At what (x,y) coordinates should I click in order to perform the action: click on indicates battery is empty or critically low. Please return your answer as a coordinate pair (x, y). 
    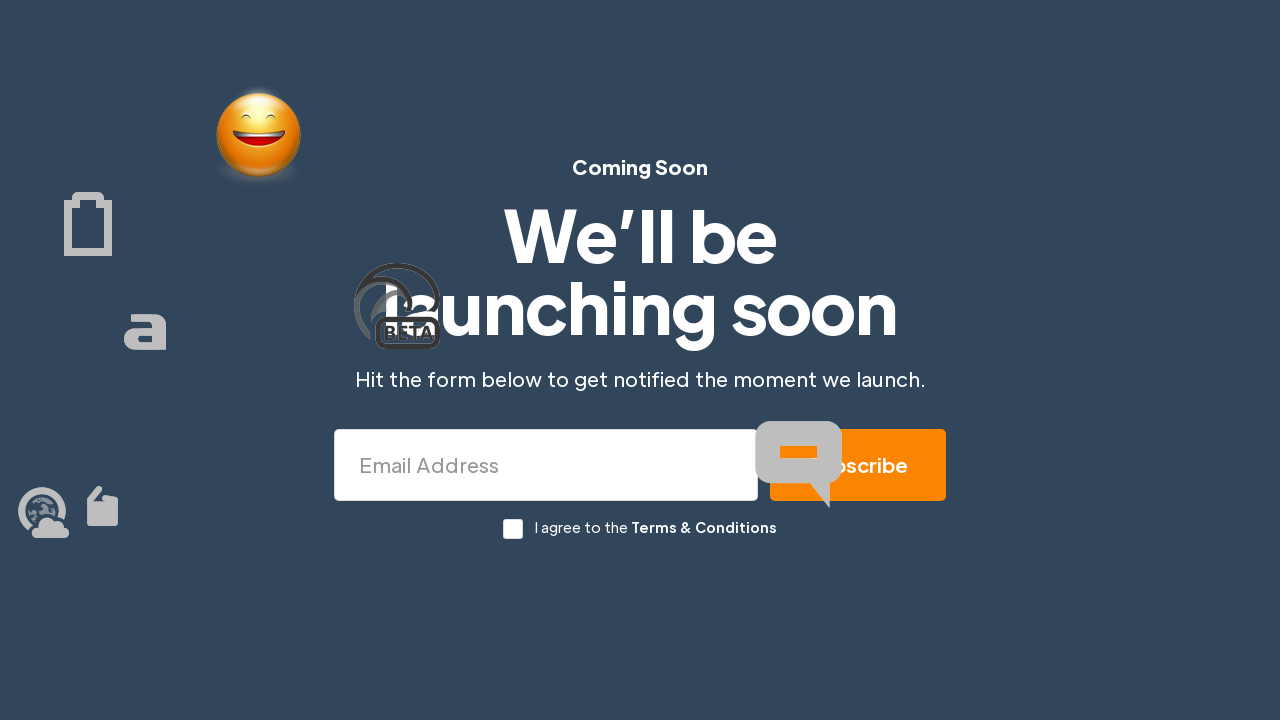
    Looking at the image, I should click on (88, 224).